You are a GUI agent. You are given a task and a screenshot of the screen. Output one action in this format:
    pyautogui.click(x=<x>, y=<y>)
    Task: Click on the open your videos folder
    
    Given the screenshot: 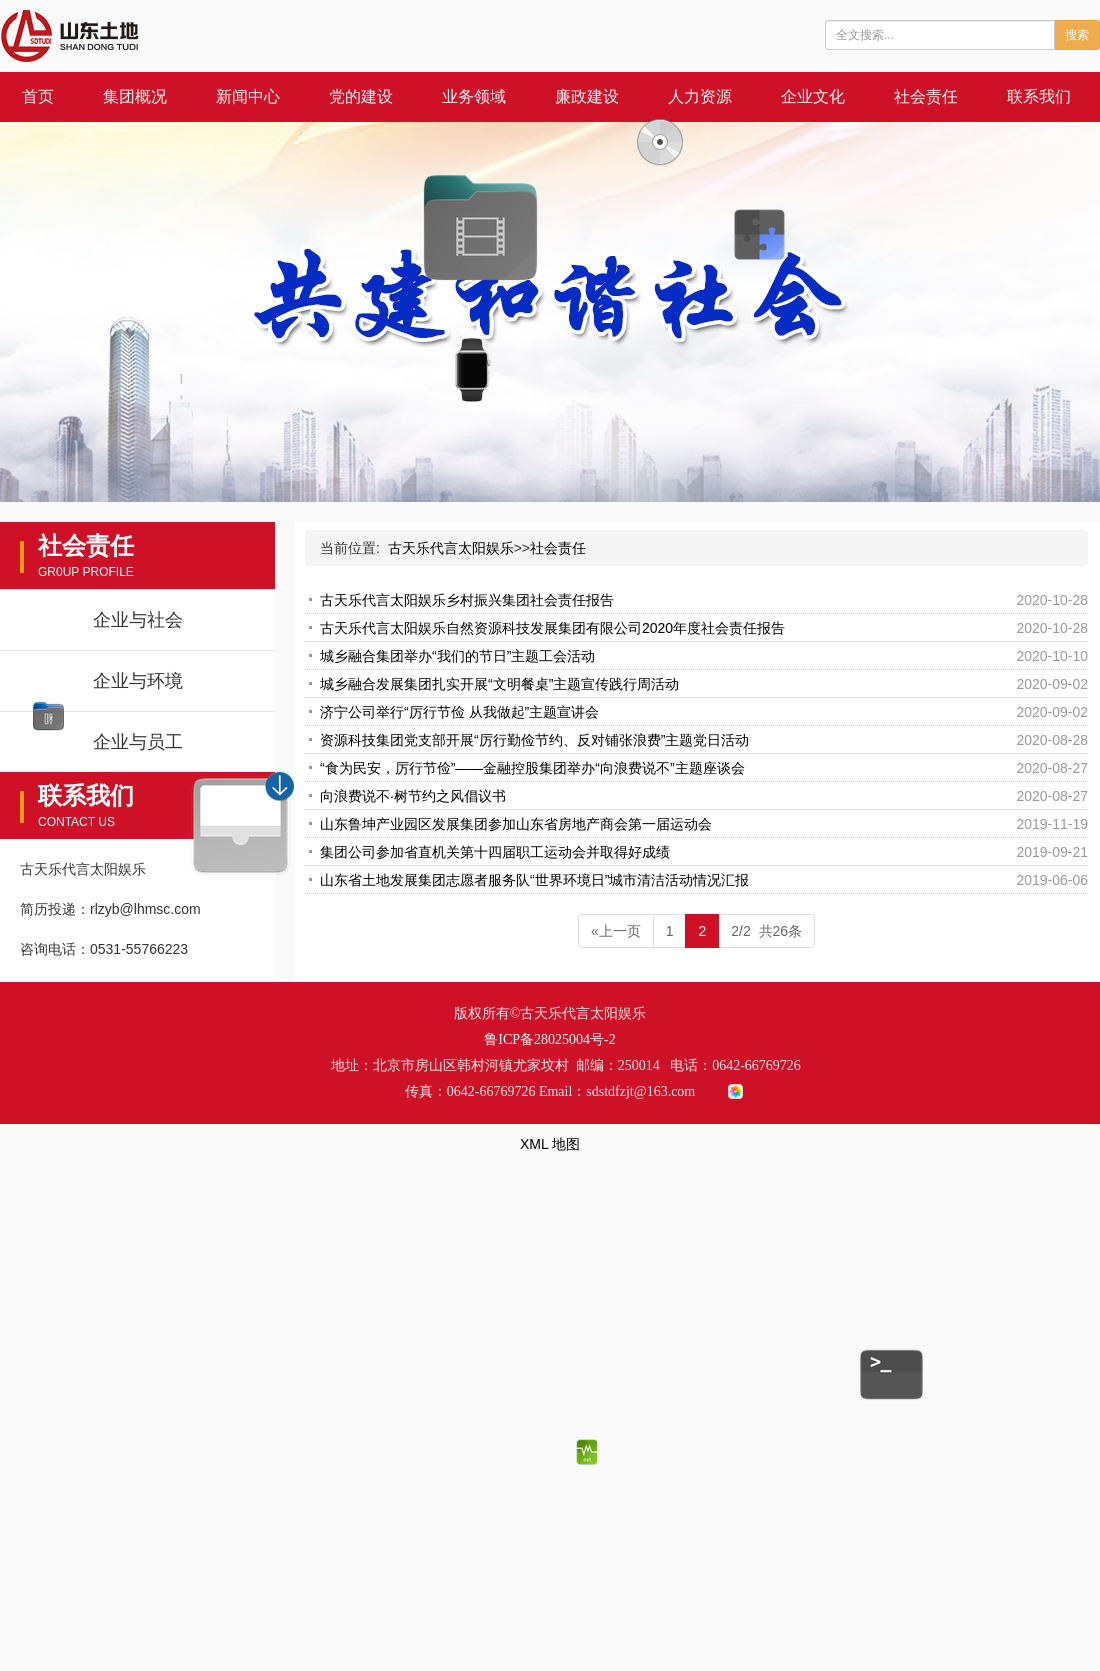 What is the action you would take?
    pyautogui.click(x=480, y=227)
    